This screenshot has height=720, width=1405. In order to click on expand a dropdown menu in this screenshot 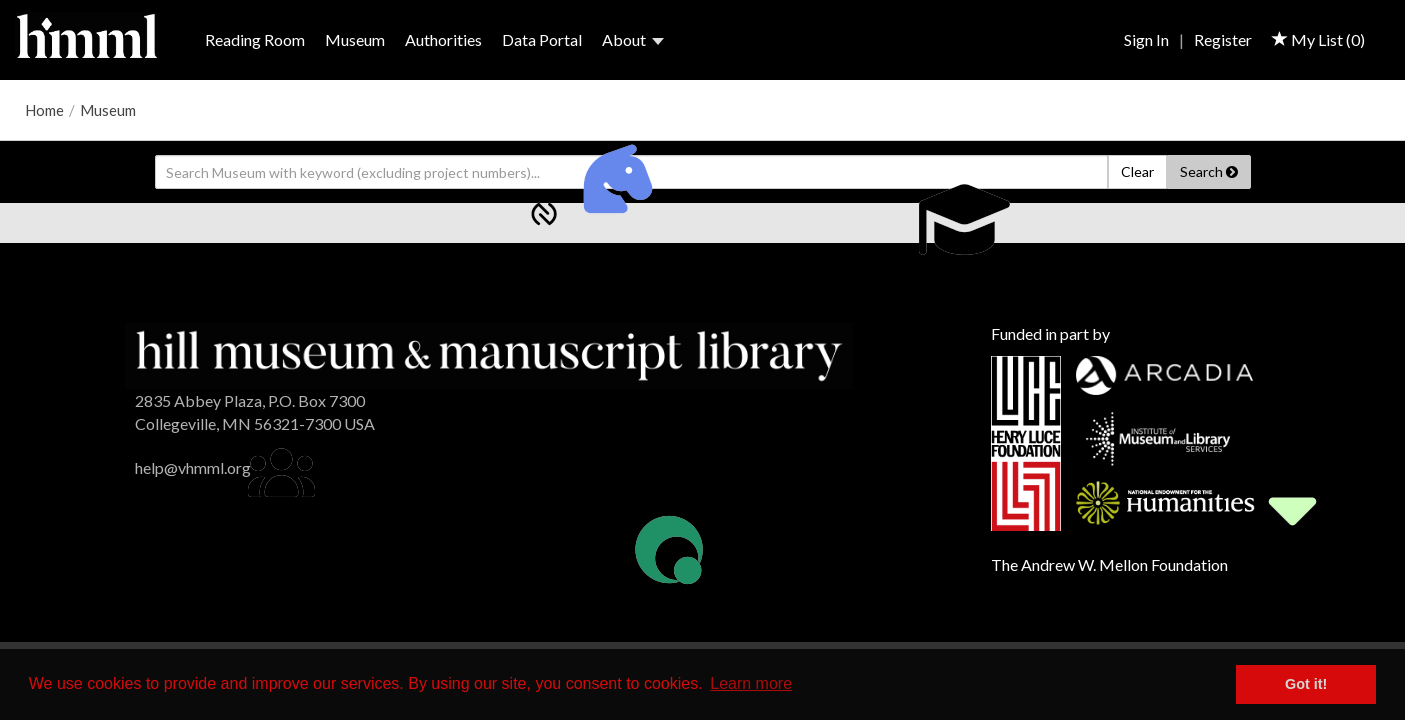, I will do `click(1292, 509)`.